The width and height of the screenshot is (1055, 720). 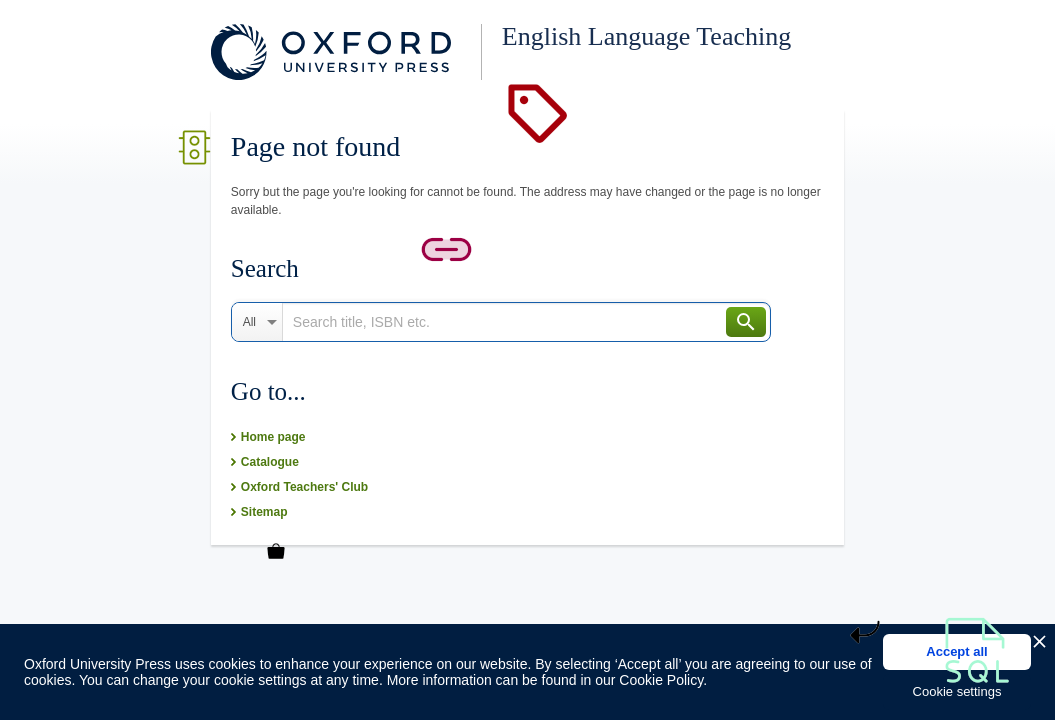 I want to click on copy or share a link, so click(x=446, y=249).